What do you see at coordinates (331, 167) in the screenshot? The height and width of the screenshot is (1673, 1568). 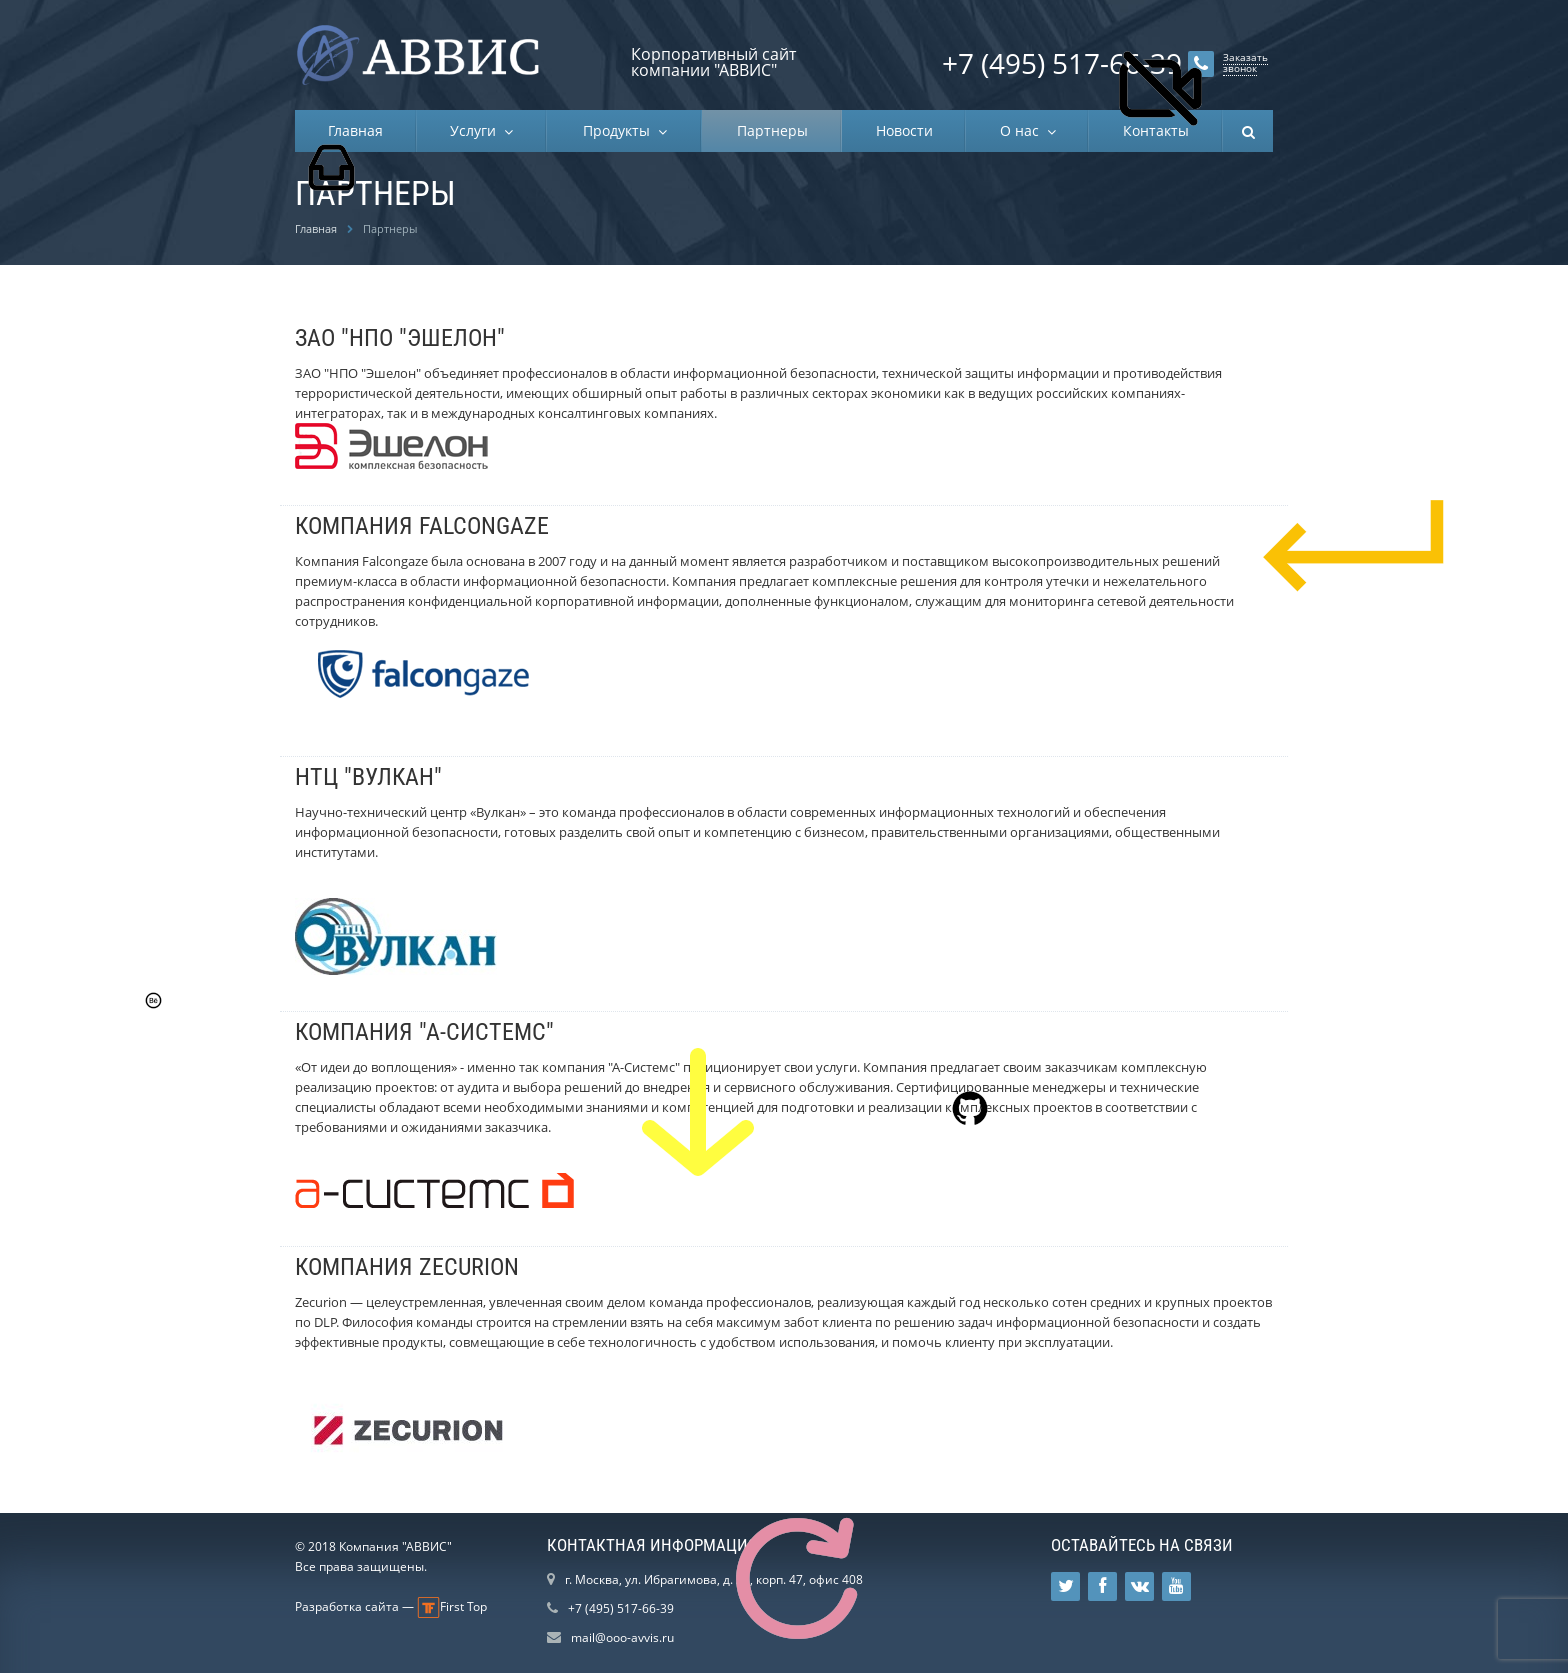 I see `view your inbox` at bounding box center [331, 167].